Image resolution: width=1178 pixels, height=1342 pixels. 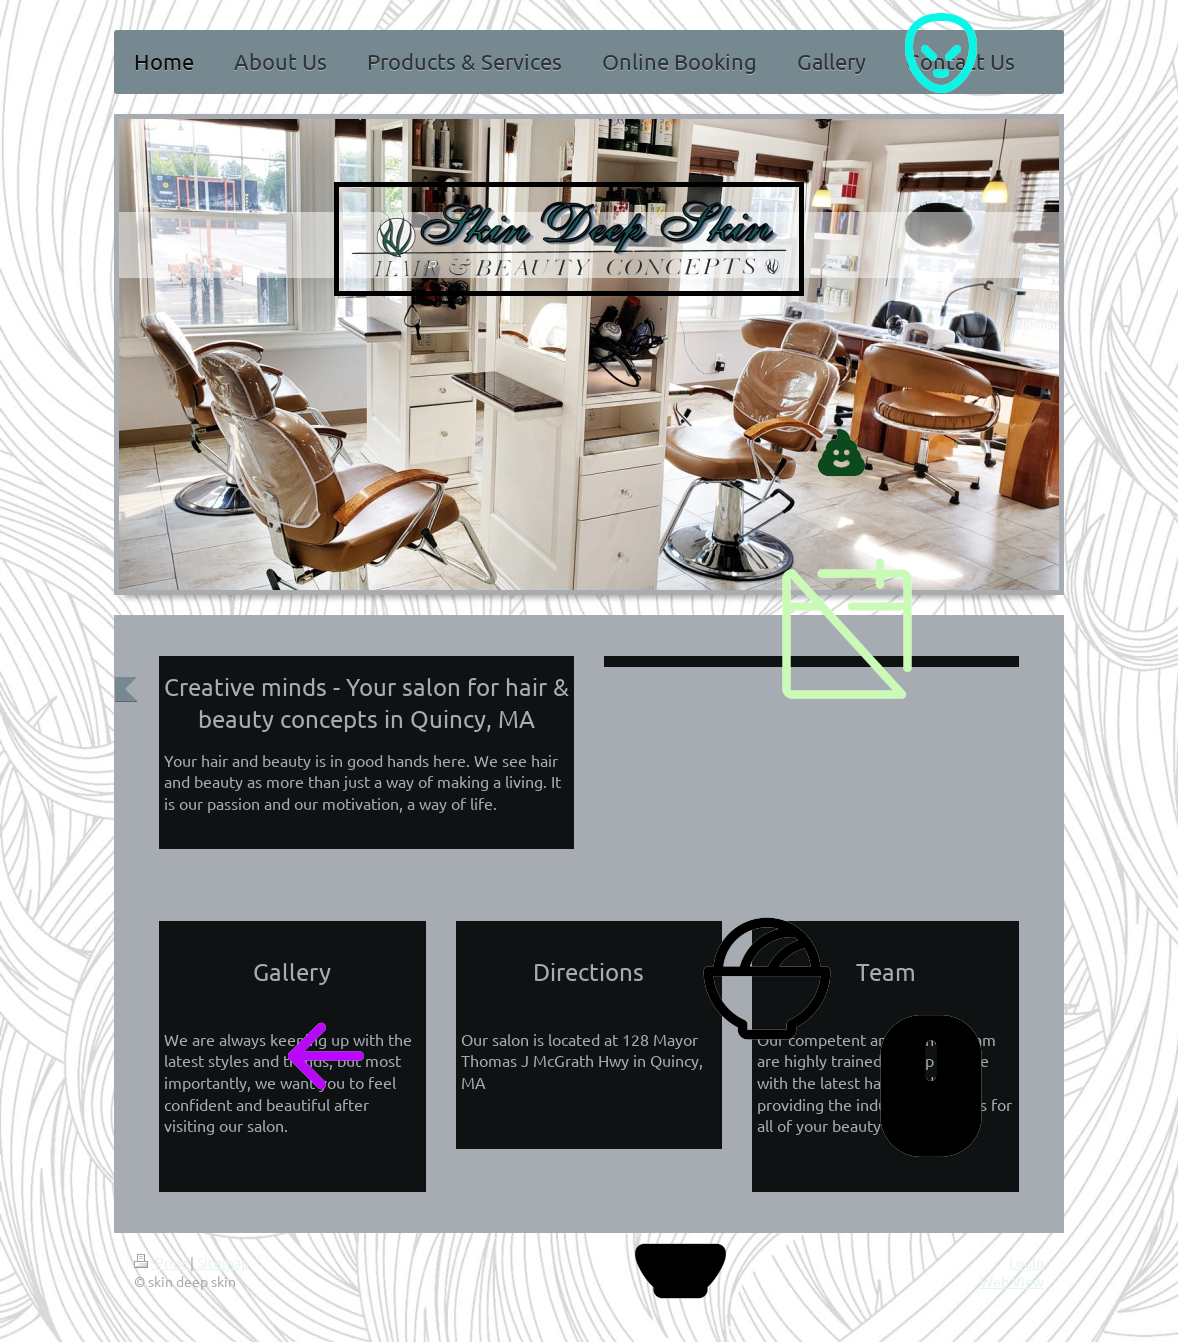 I want to click on disable calendar or scheduling features, so click(x=847, y=634).